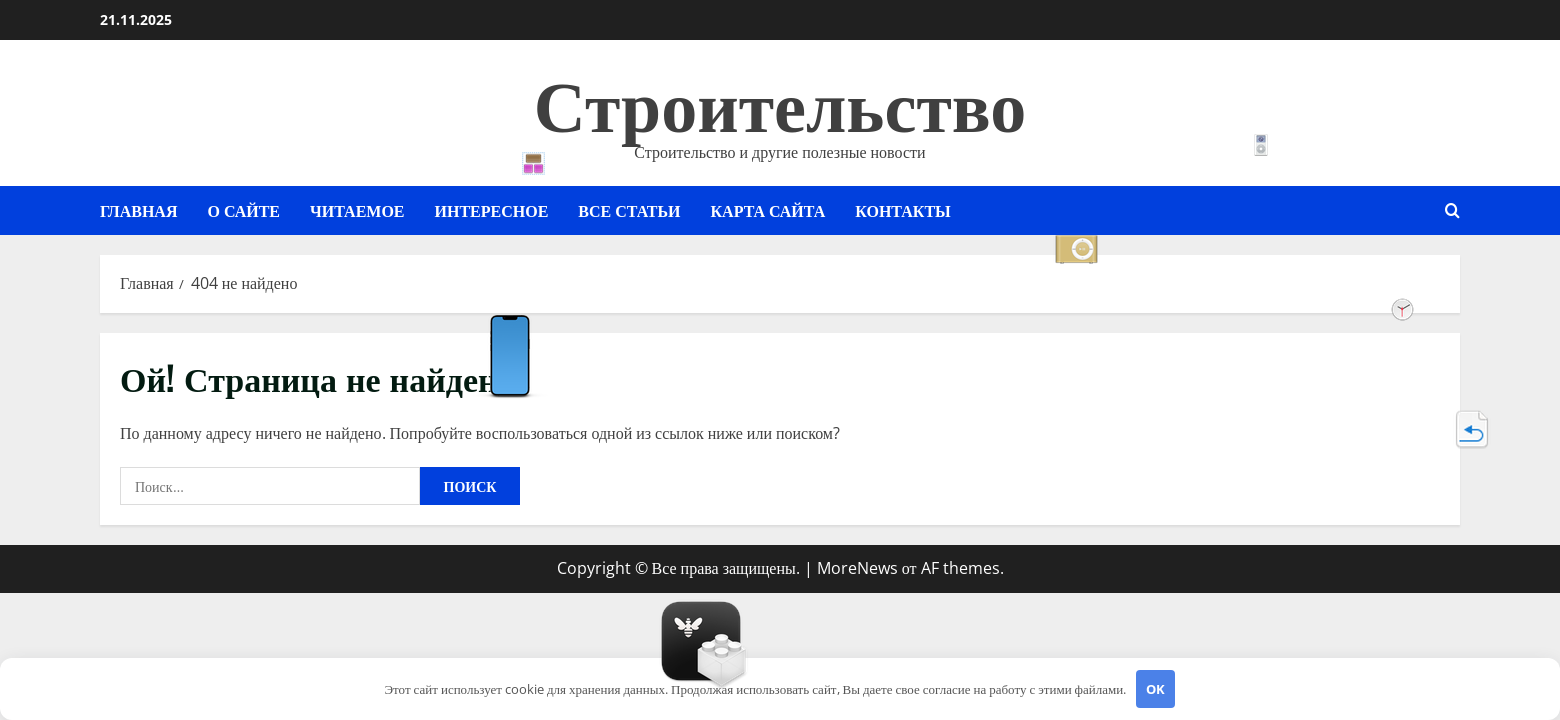  I want to click on iPod classic device not connected or unavailable, so click(1261, 145).